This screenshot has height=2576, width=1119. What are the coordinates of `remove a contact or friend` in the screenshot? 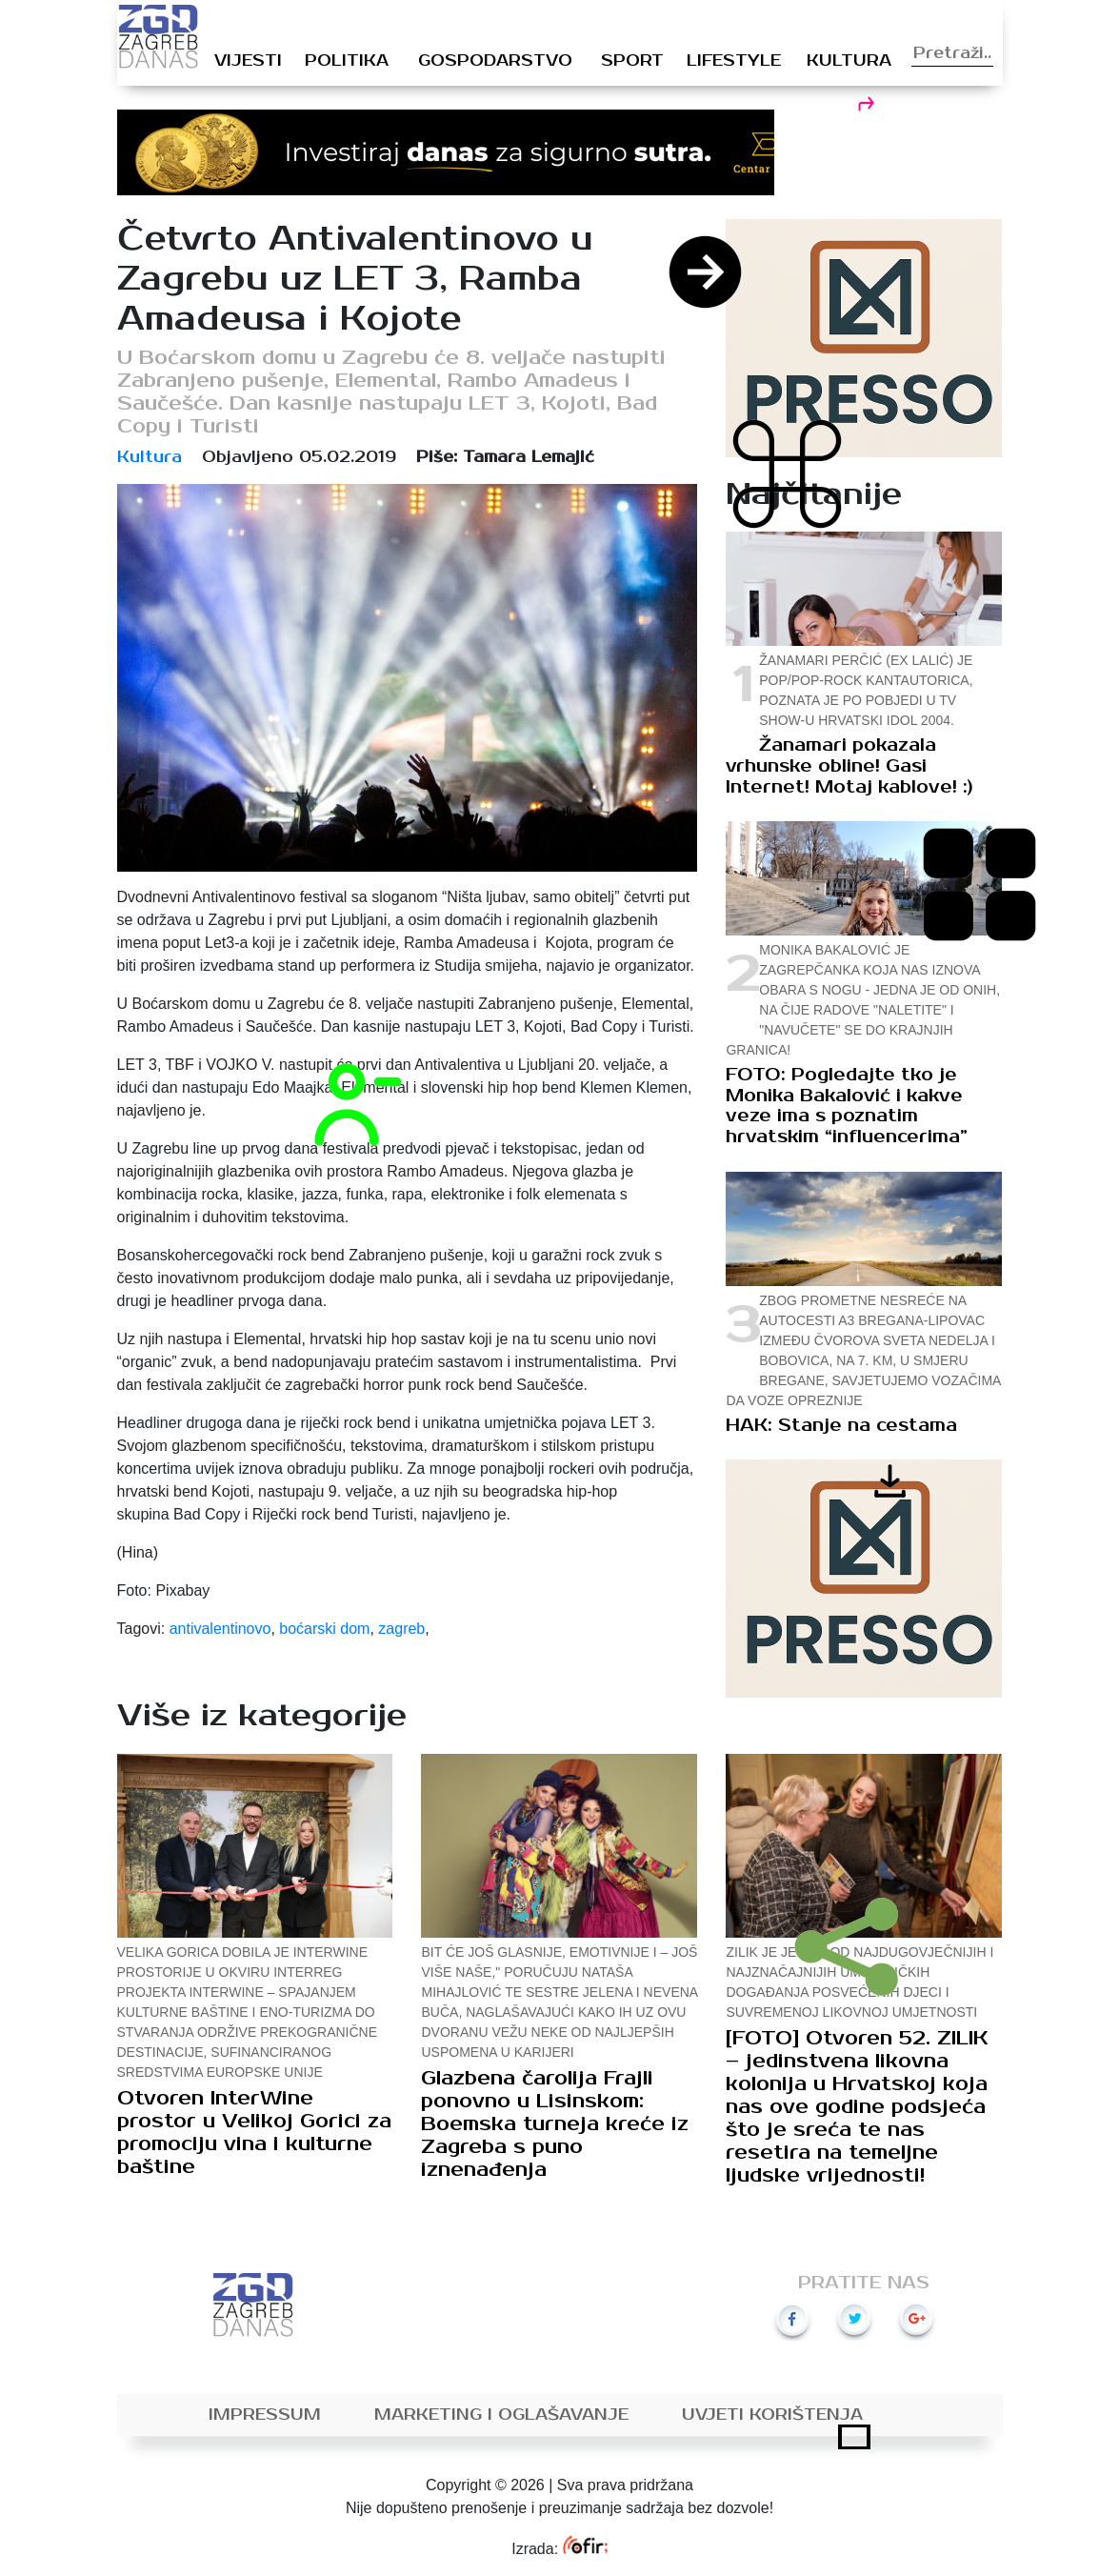 It's located at (355, 1104).